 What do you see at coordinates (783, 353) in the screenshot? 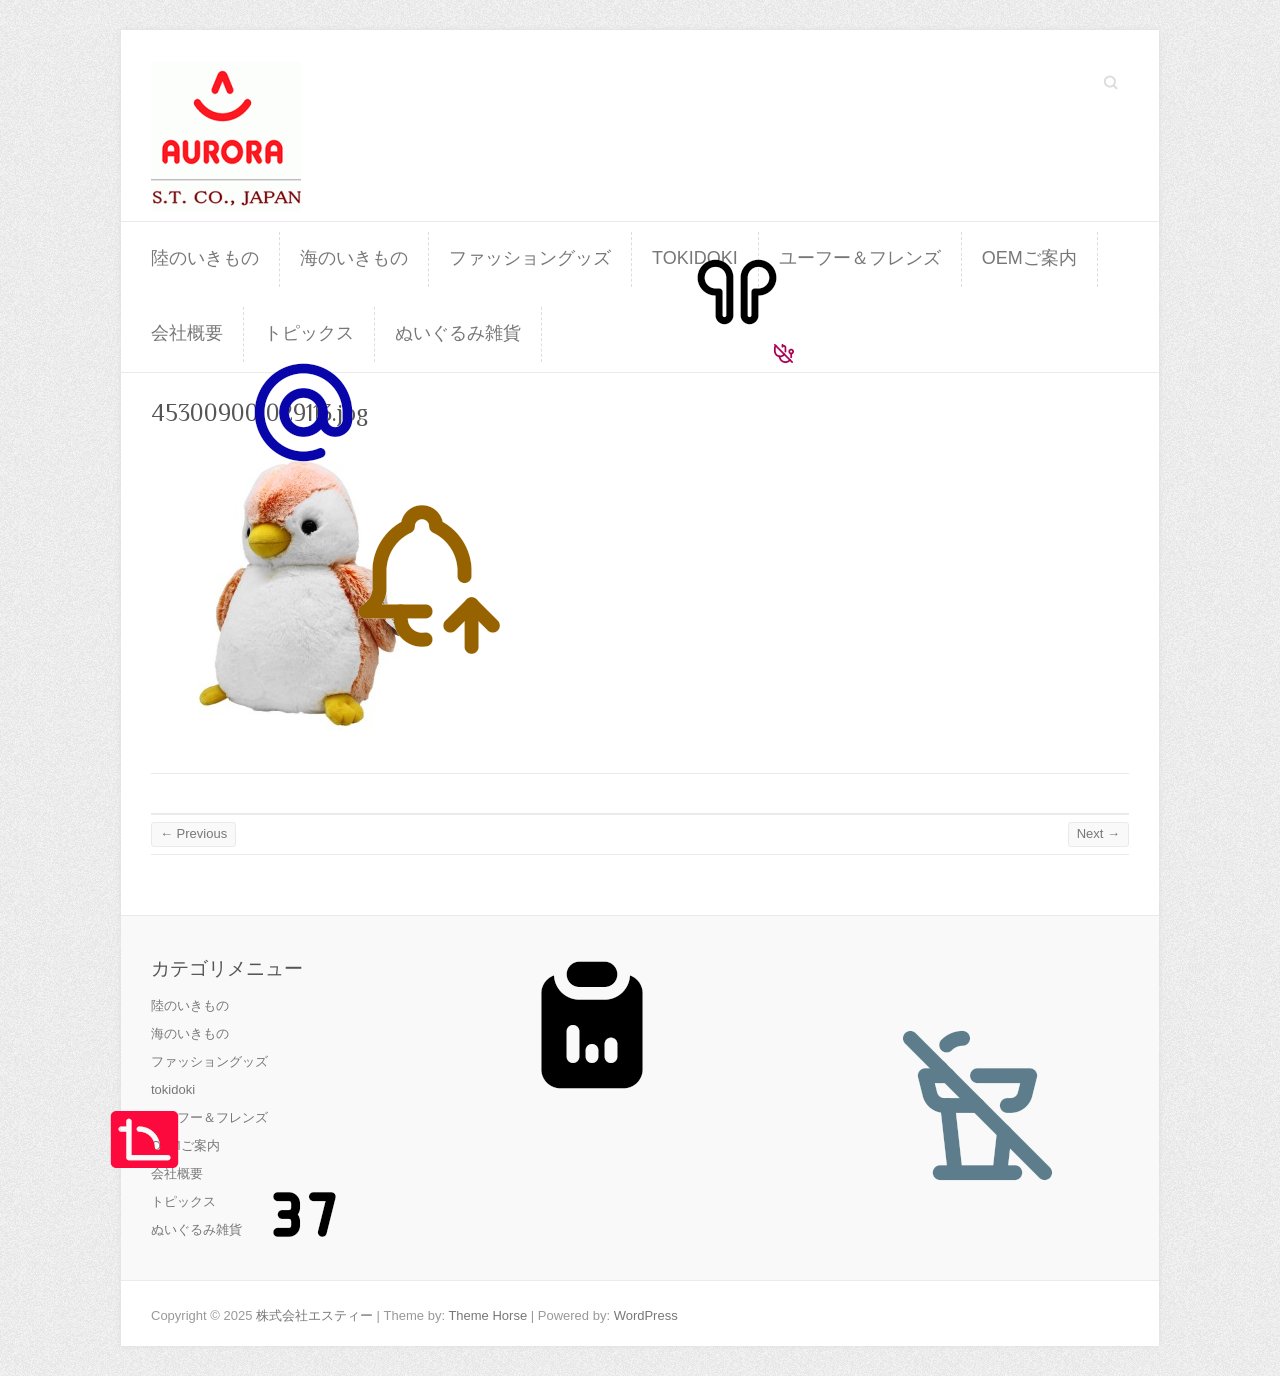
I see `medical services unavailable` at bounding box center [783, 353].